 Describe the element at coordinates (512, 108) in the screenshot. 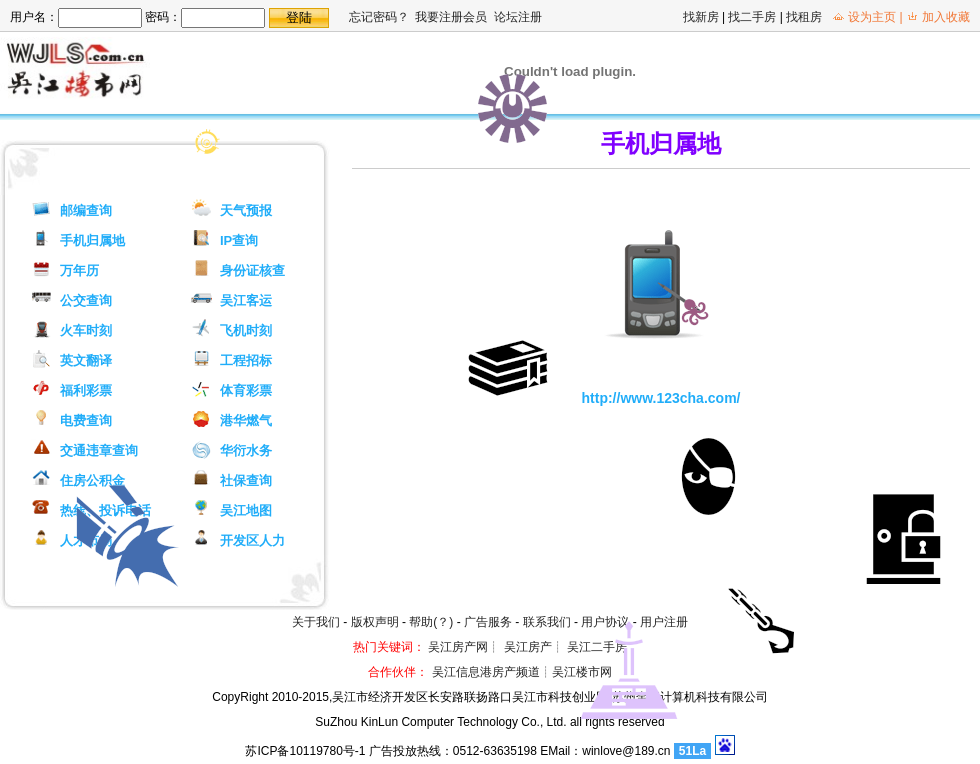

I see `abstract sun or radiant energy symbol` at that location.